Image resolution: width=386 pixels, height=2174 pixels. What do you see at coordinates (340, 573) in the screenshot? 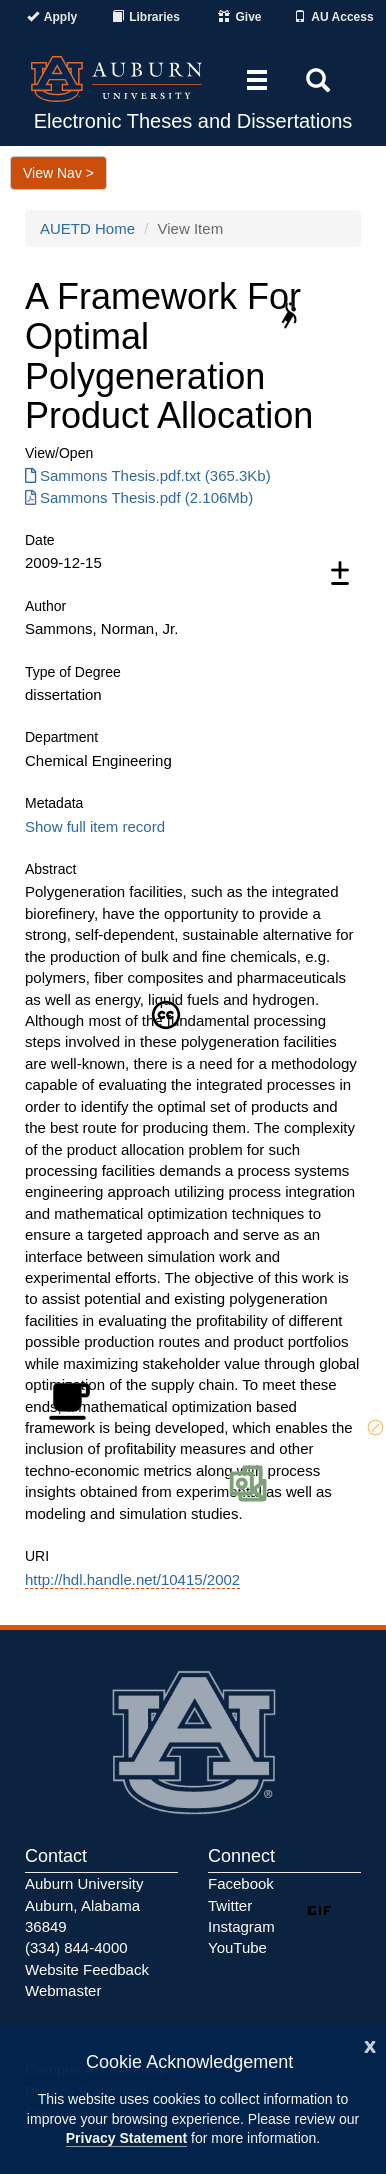
I see `toggle between adding and subtracting values` at bounding box center [340, 573].